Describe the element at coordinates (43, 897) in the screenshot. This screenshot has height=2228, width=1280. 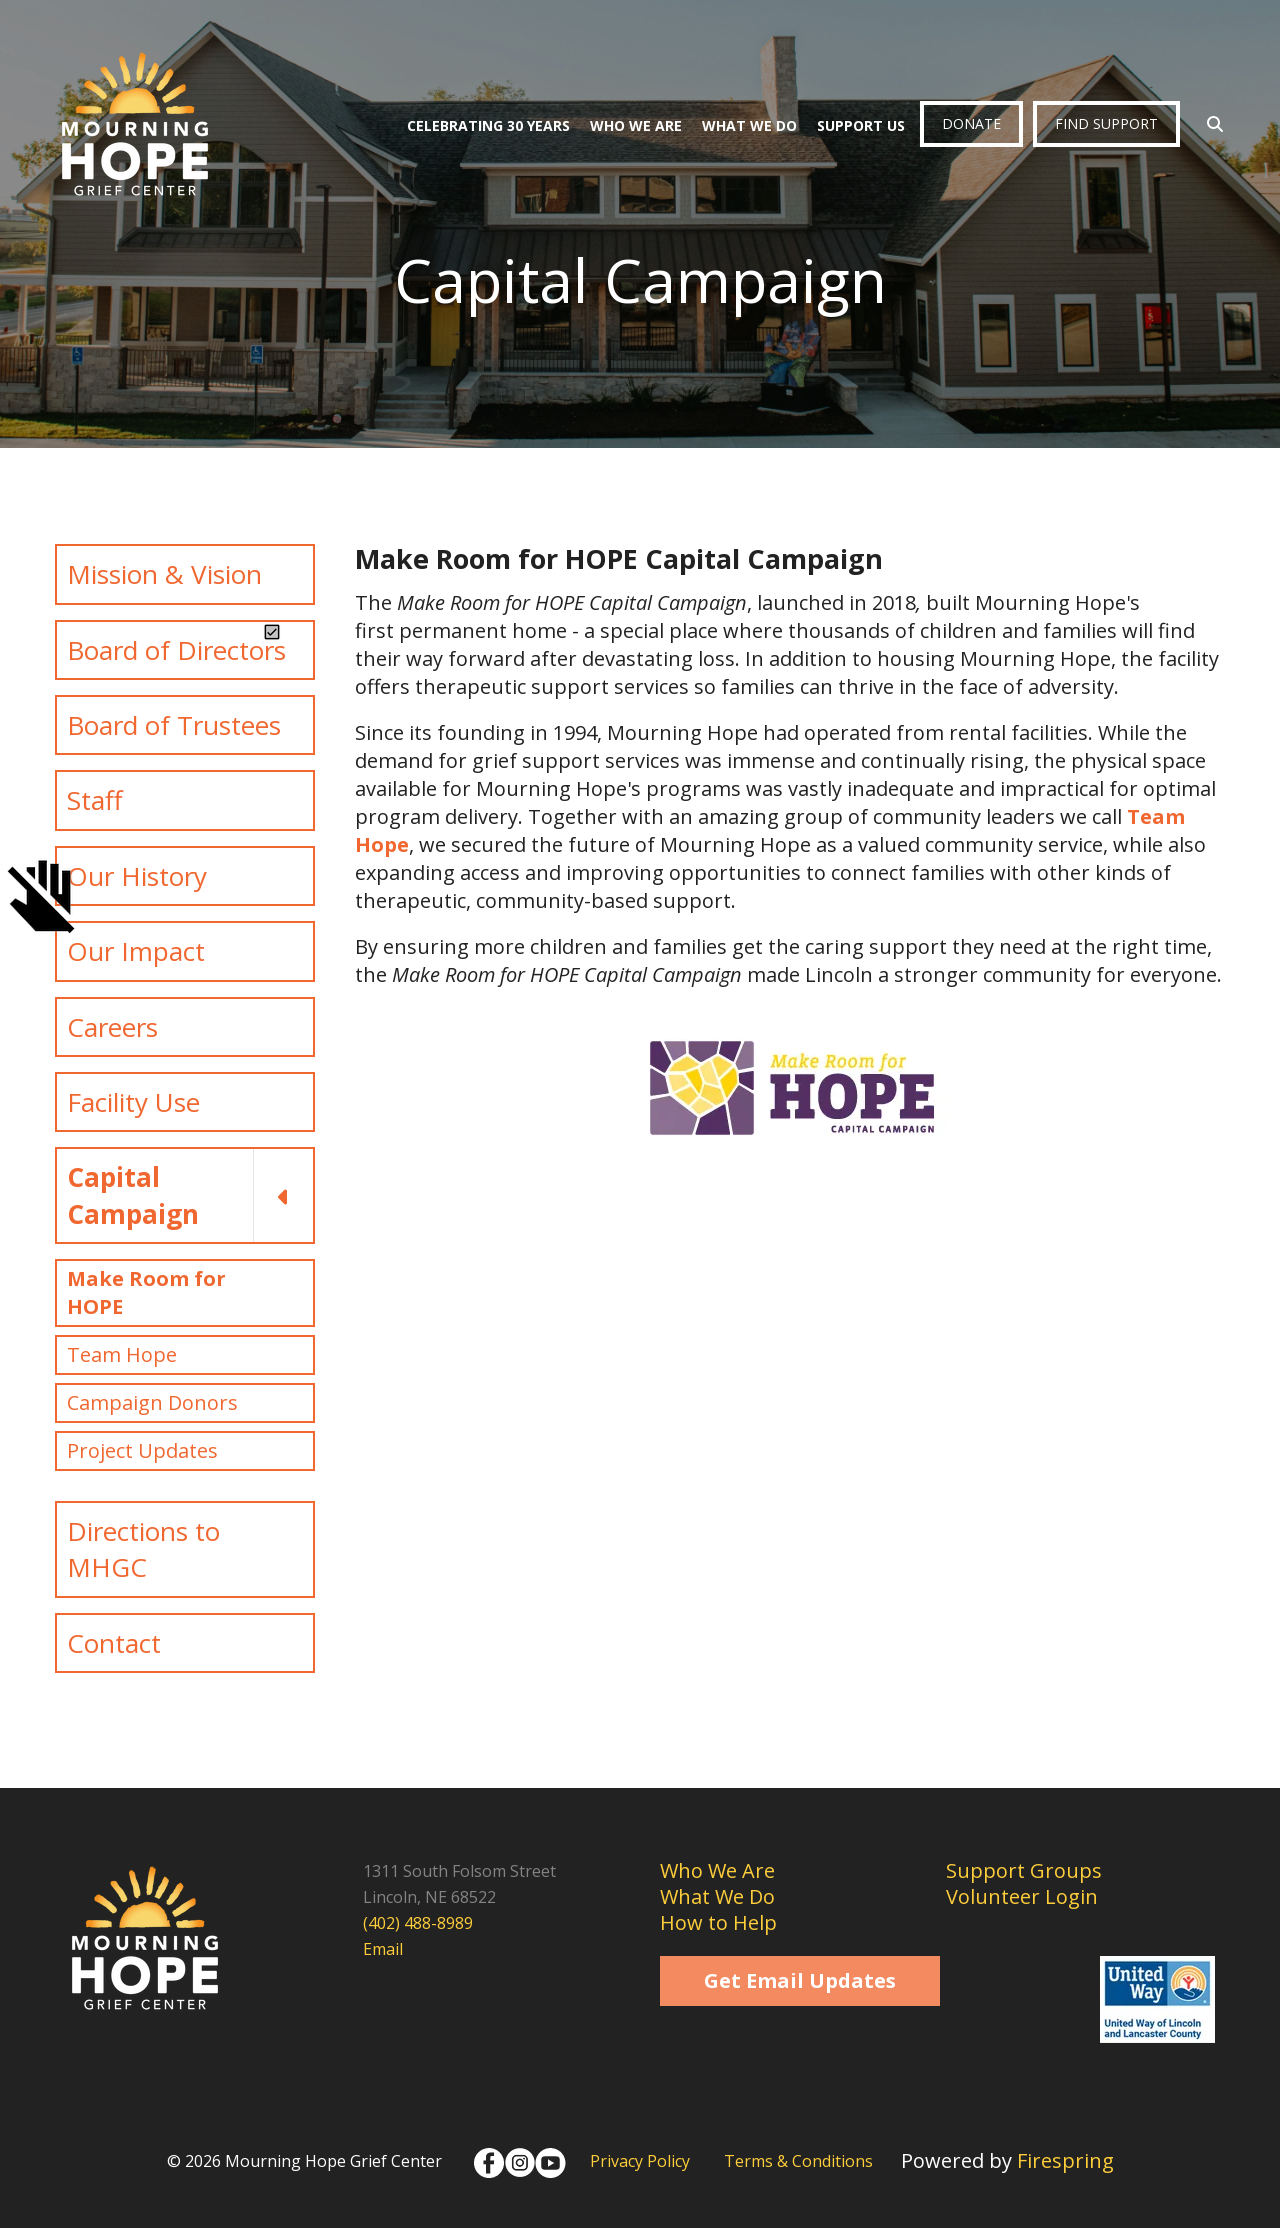
I see `do not touch - indicates touchscreen disabled` at that location.